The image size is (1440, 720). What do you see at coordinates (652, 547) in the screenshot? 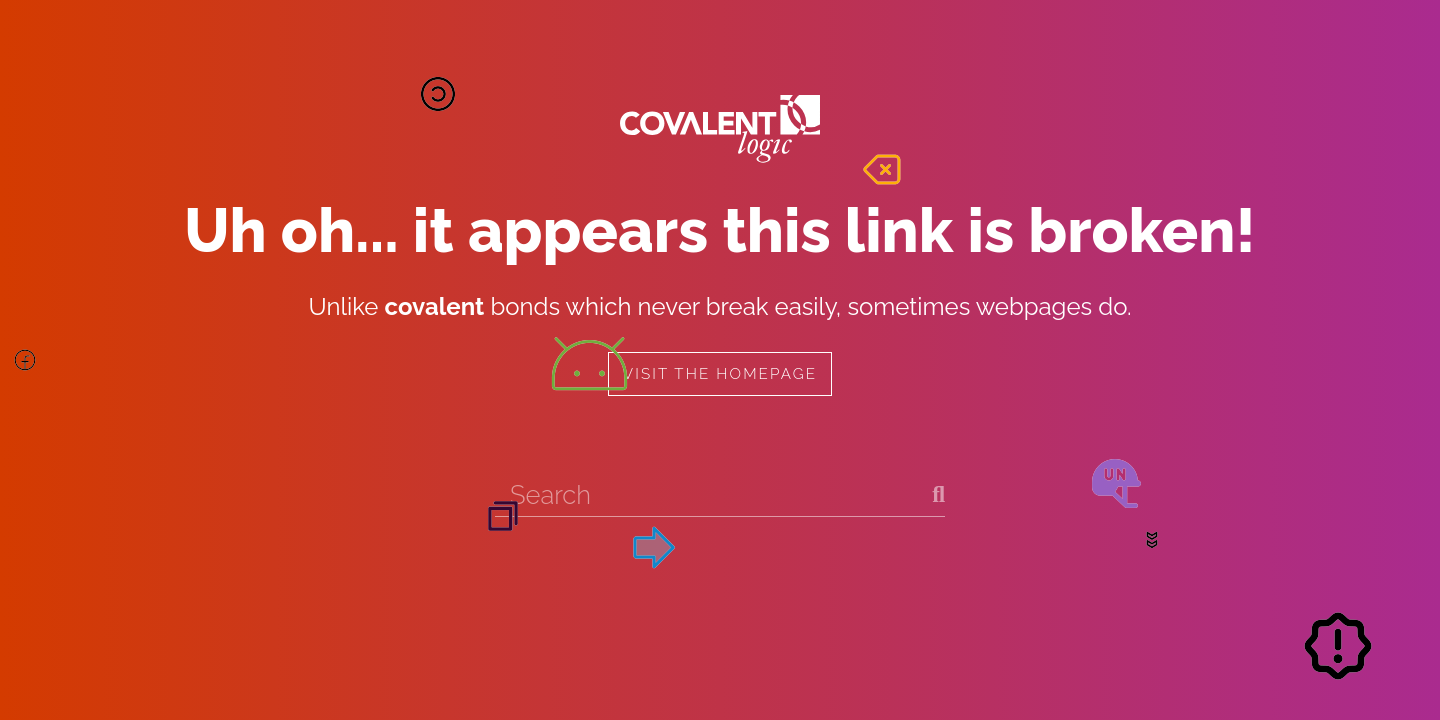
I see `navigate to the next item or step` at bounding box center [652, 547].